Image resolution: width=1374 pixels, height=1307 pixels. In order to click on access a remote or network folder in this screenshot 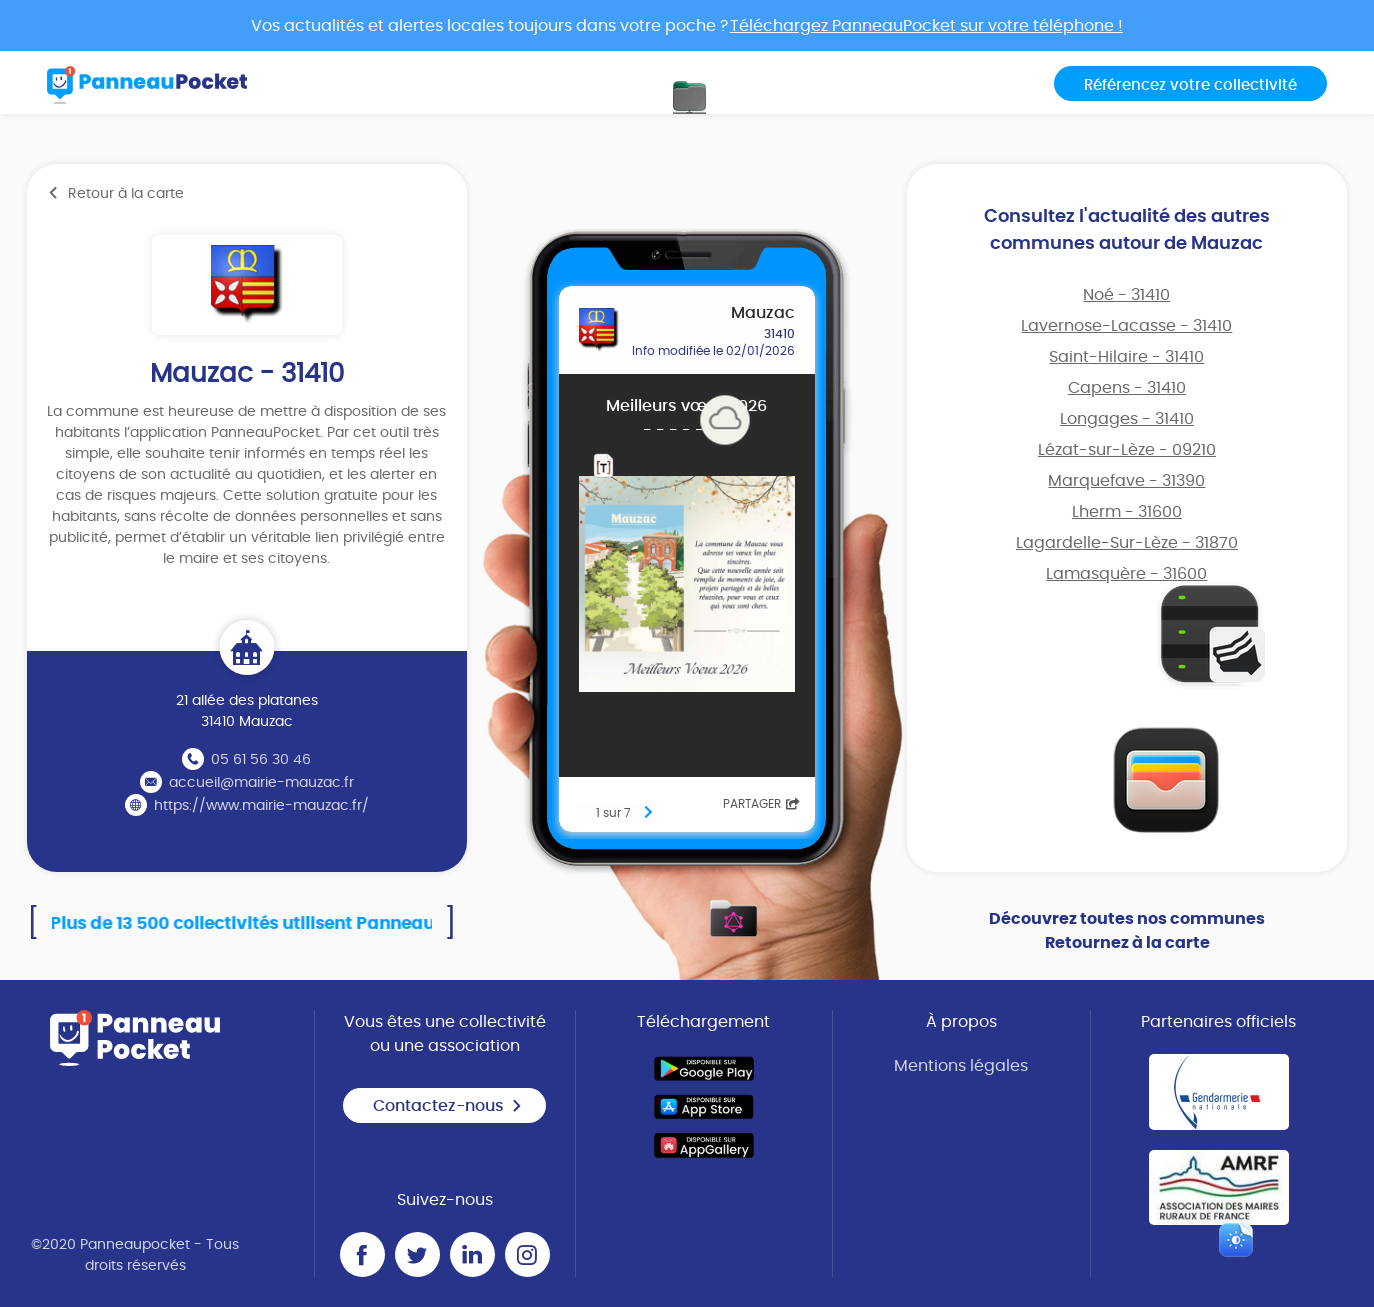, I will do `click(689, 97)`.